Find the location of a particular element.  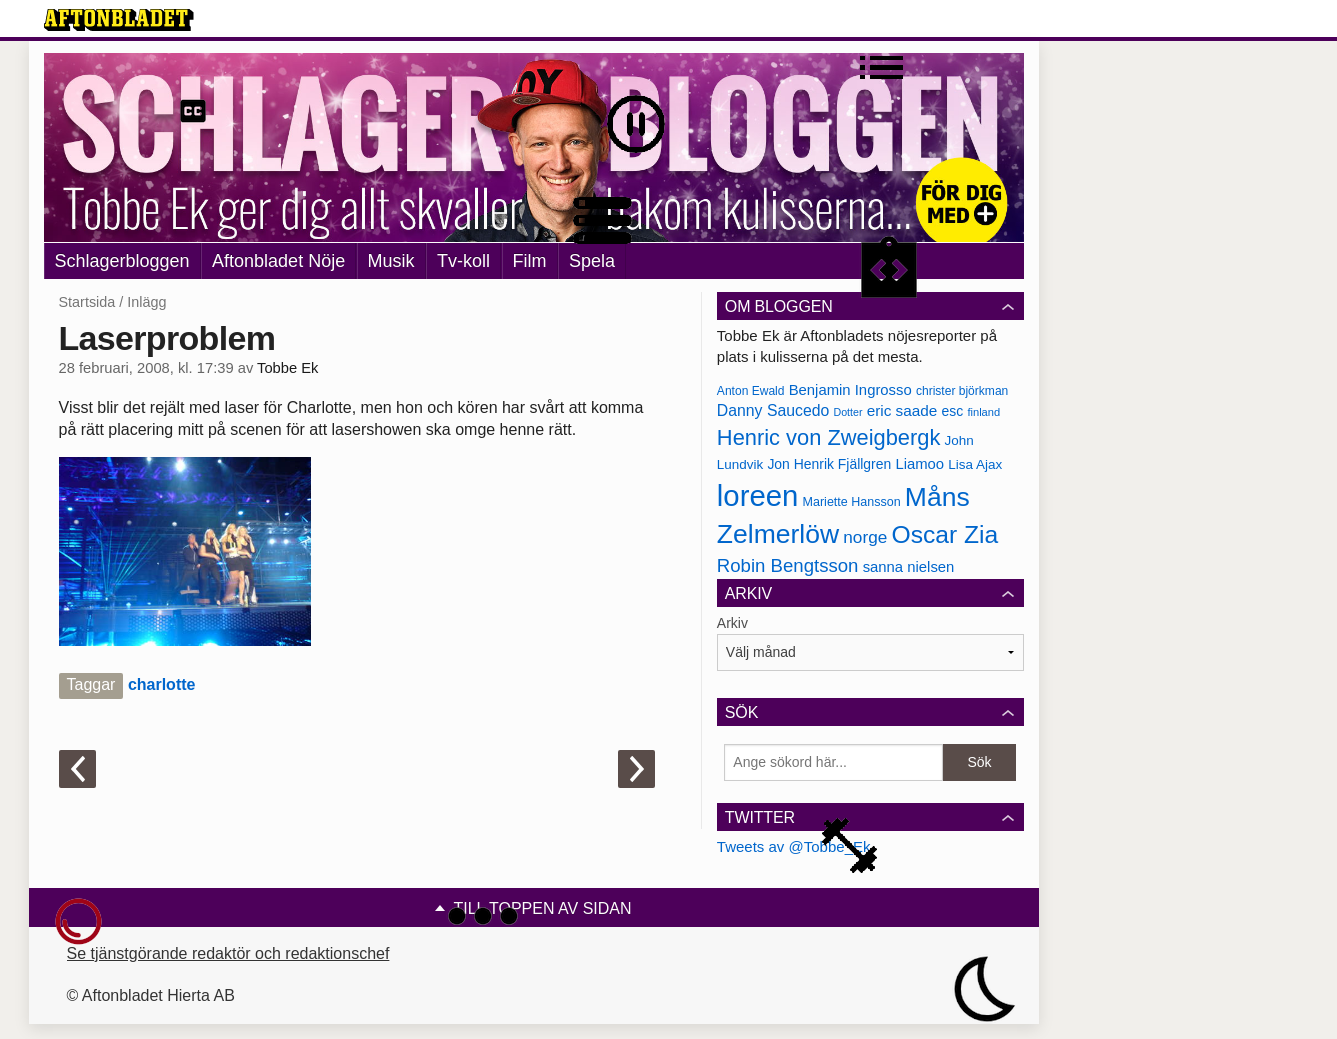

enable bedtime or sleep mode is located at coordinates (987, 989).